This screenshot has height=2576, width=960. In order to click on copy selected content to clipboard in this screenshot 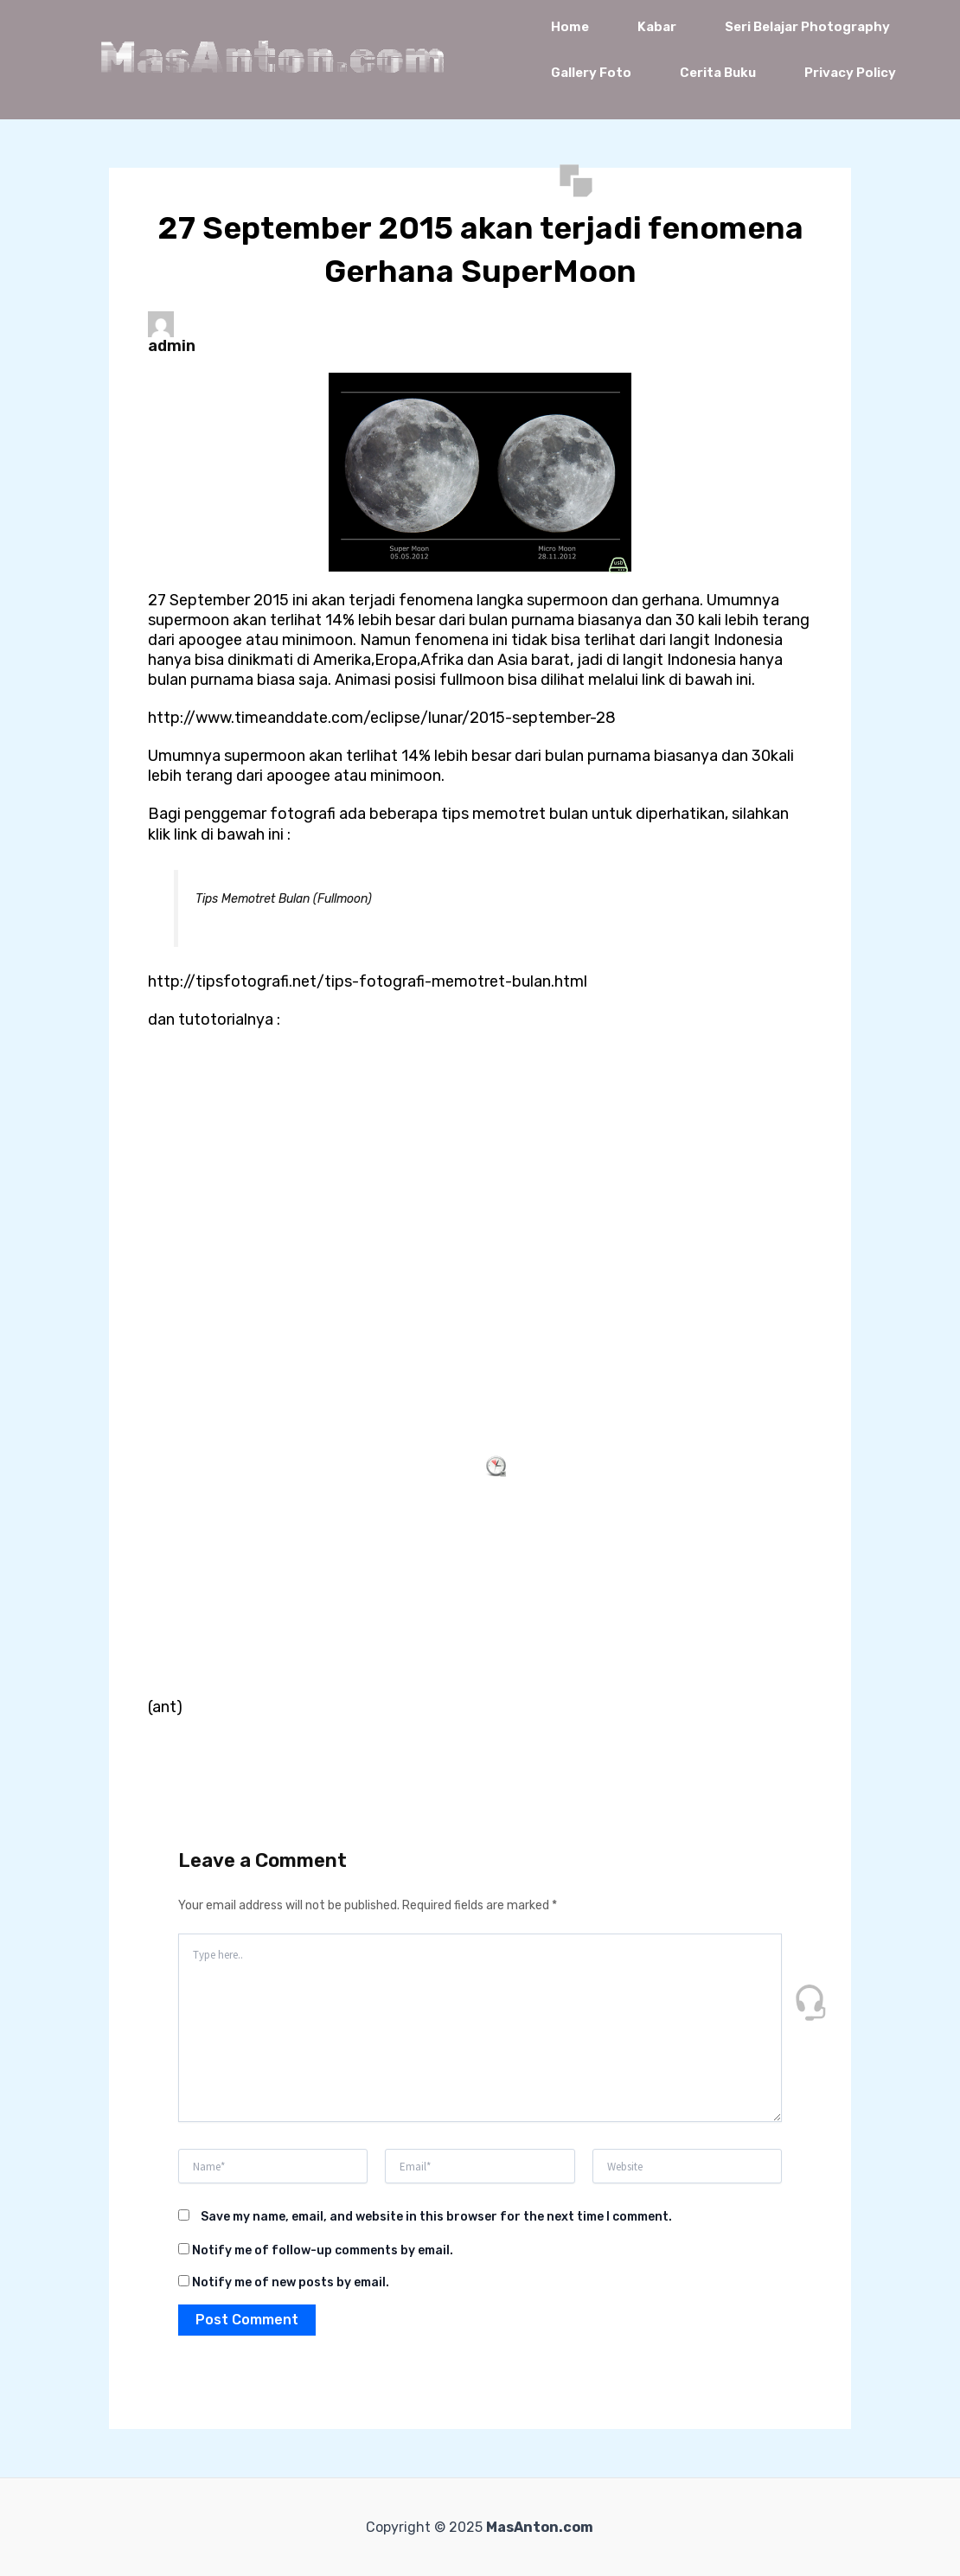, I will do `click(576, 181)`.